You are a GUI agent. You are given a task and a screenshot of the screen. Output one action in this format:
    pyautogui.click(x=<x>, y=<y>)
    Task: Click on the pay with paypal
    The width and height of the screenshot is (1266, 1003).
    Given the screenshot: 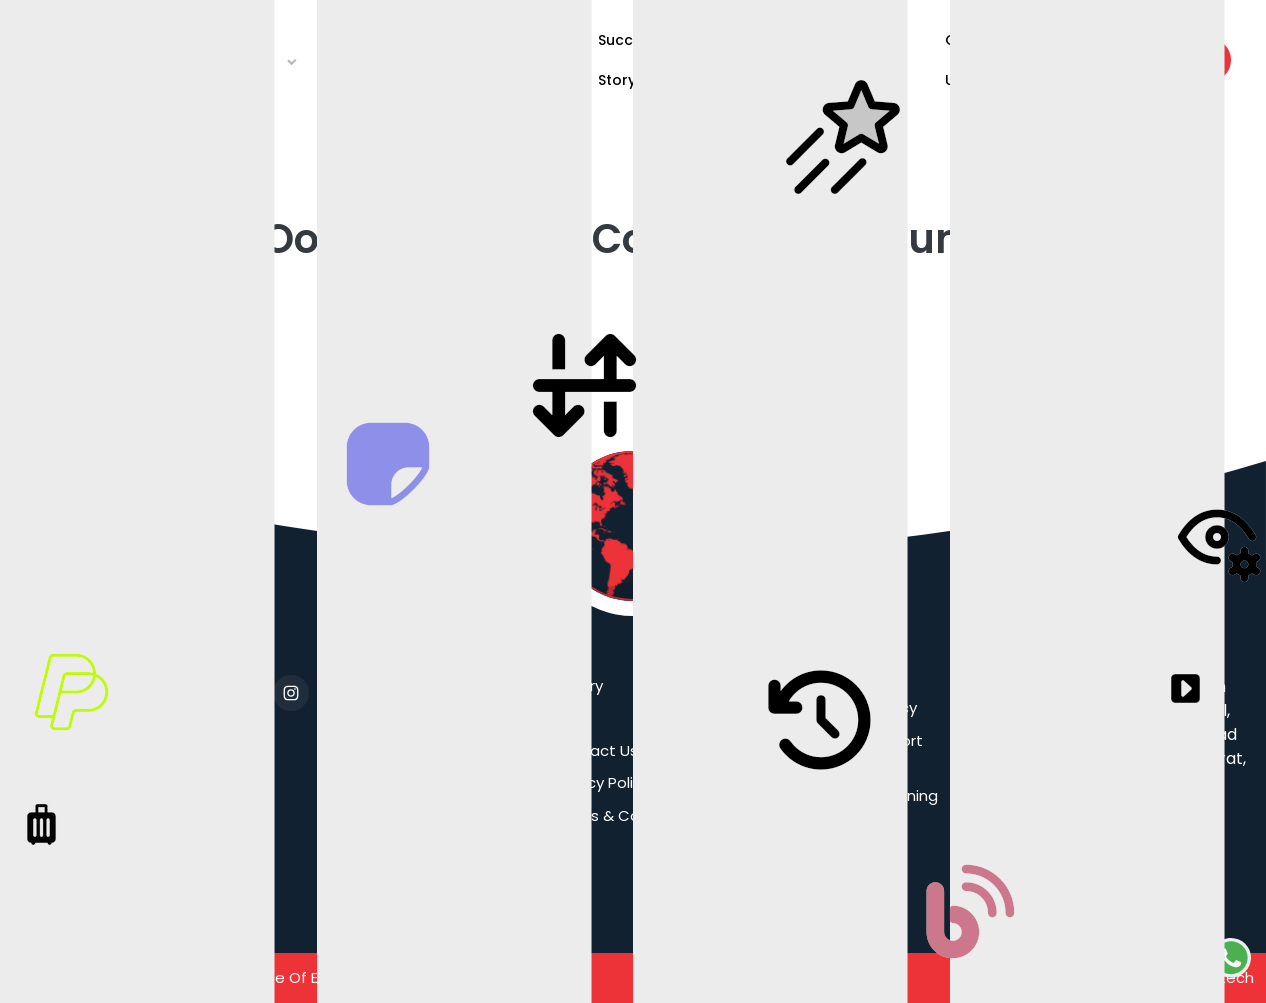 What is the action you would take?
    pyautogui.click(x=70, y=692)
    